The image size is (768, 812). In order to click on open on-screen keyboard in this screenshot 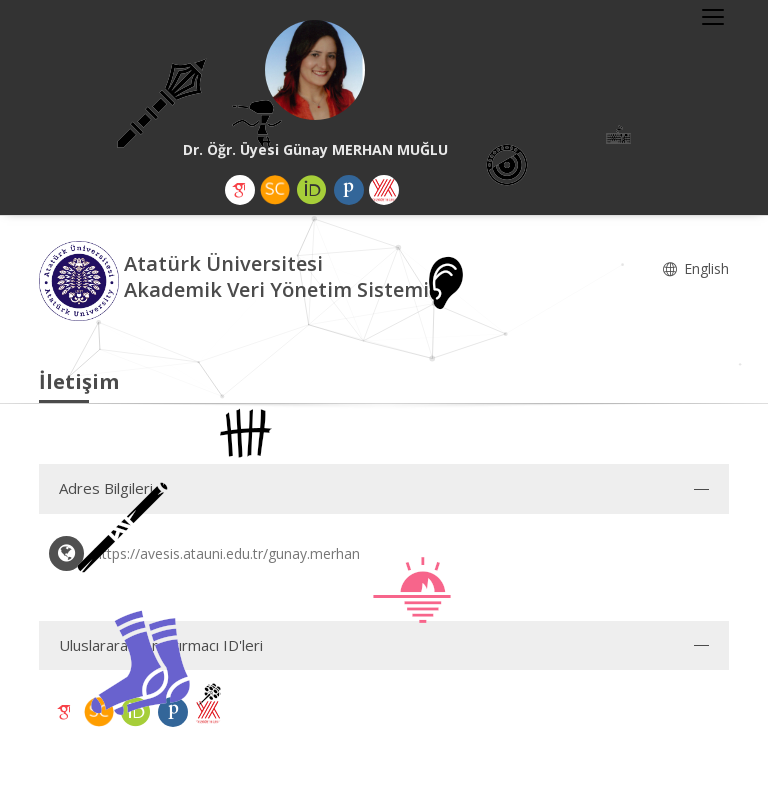, I will do `click(618, 138)`.